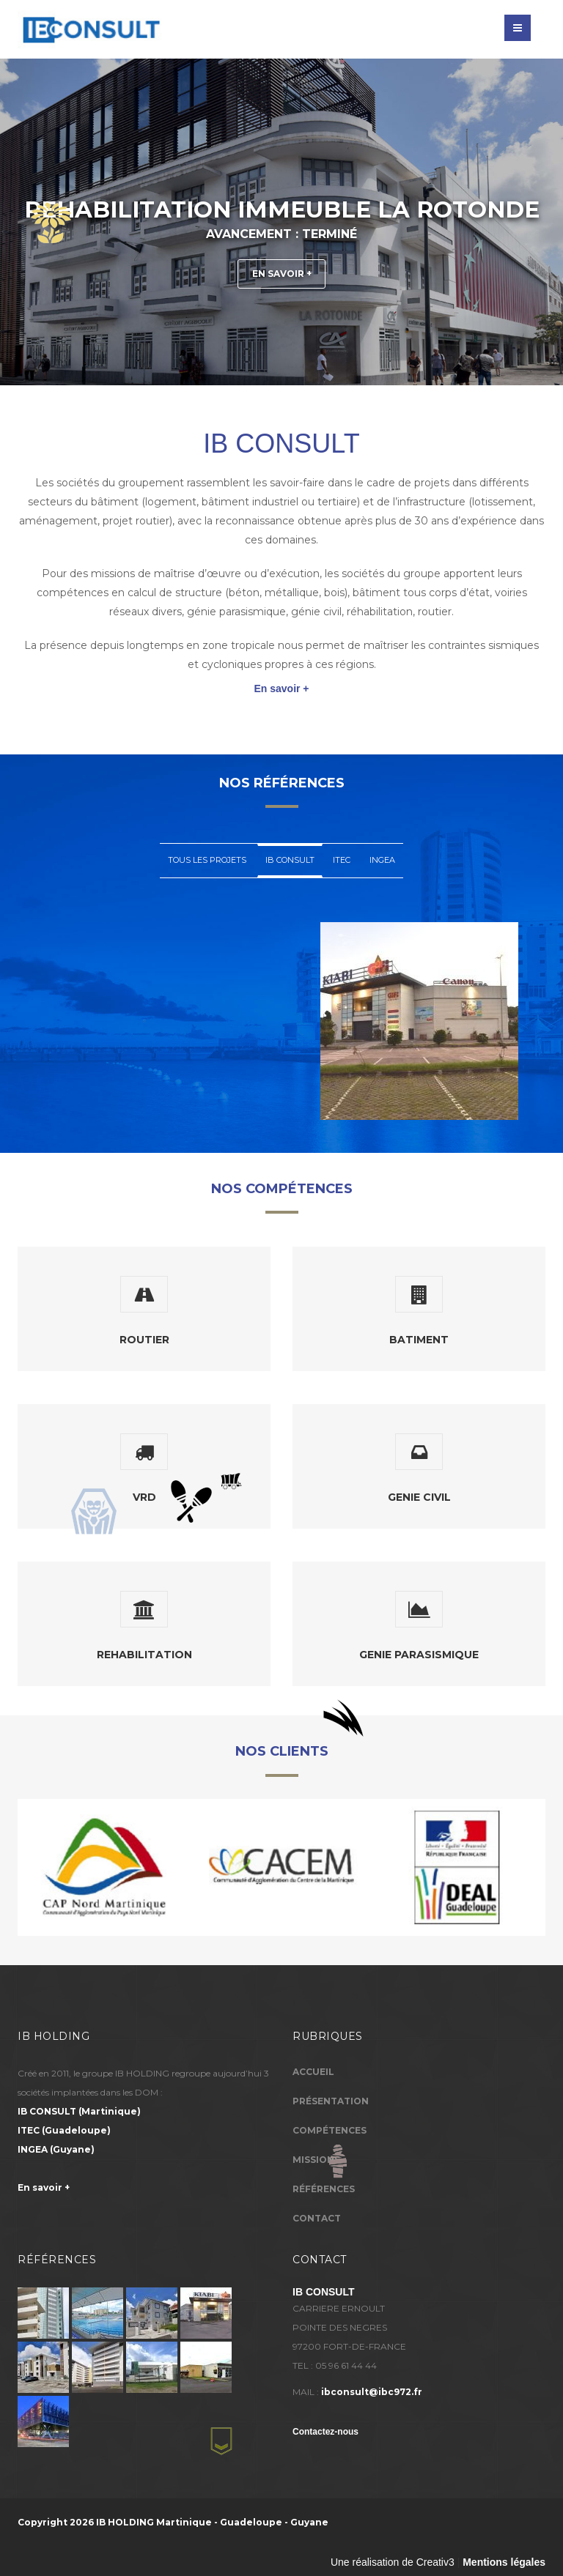 The width and height of the screenshot is (563, 2576). What do you see at coordinates (191, 1502) in the screenshot?
I see `access music or sound effects settings` at bounding box center [191, 1502].